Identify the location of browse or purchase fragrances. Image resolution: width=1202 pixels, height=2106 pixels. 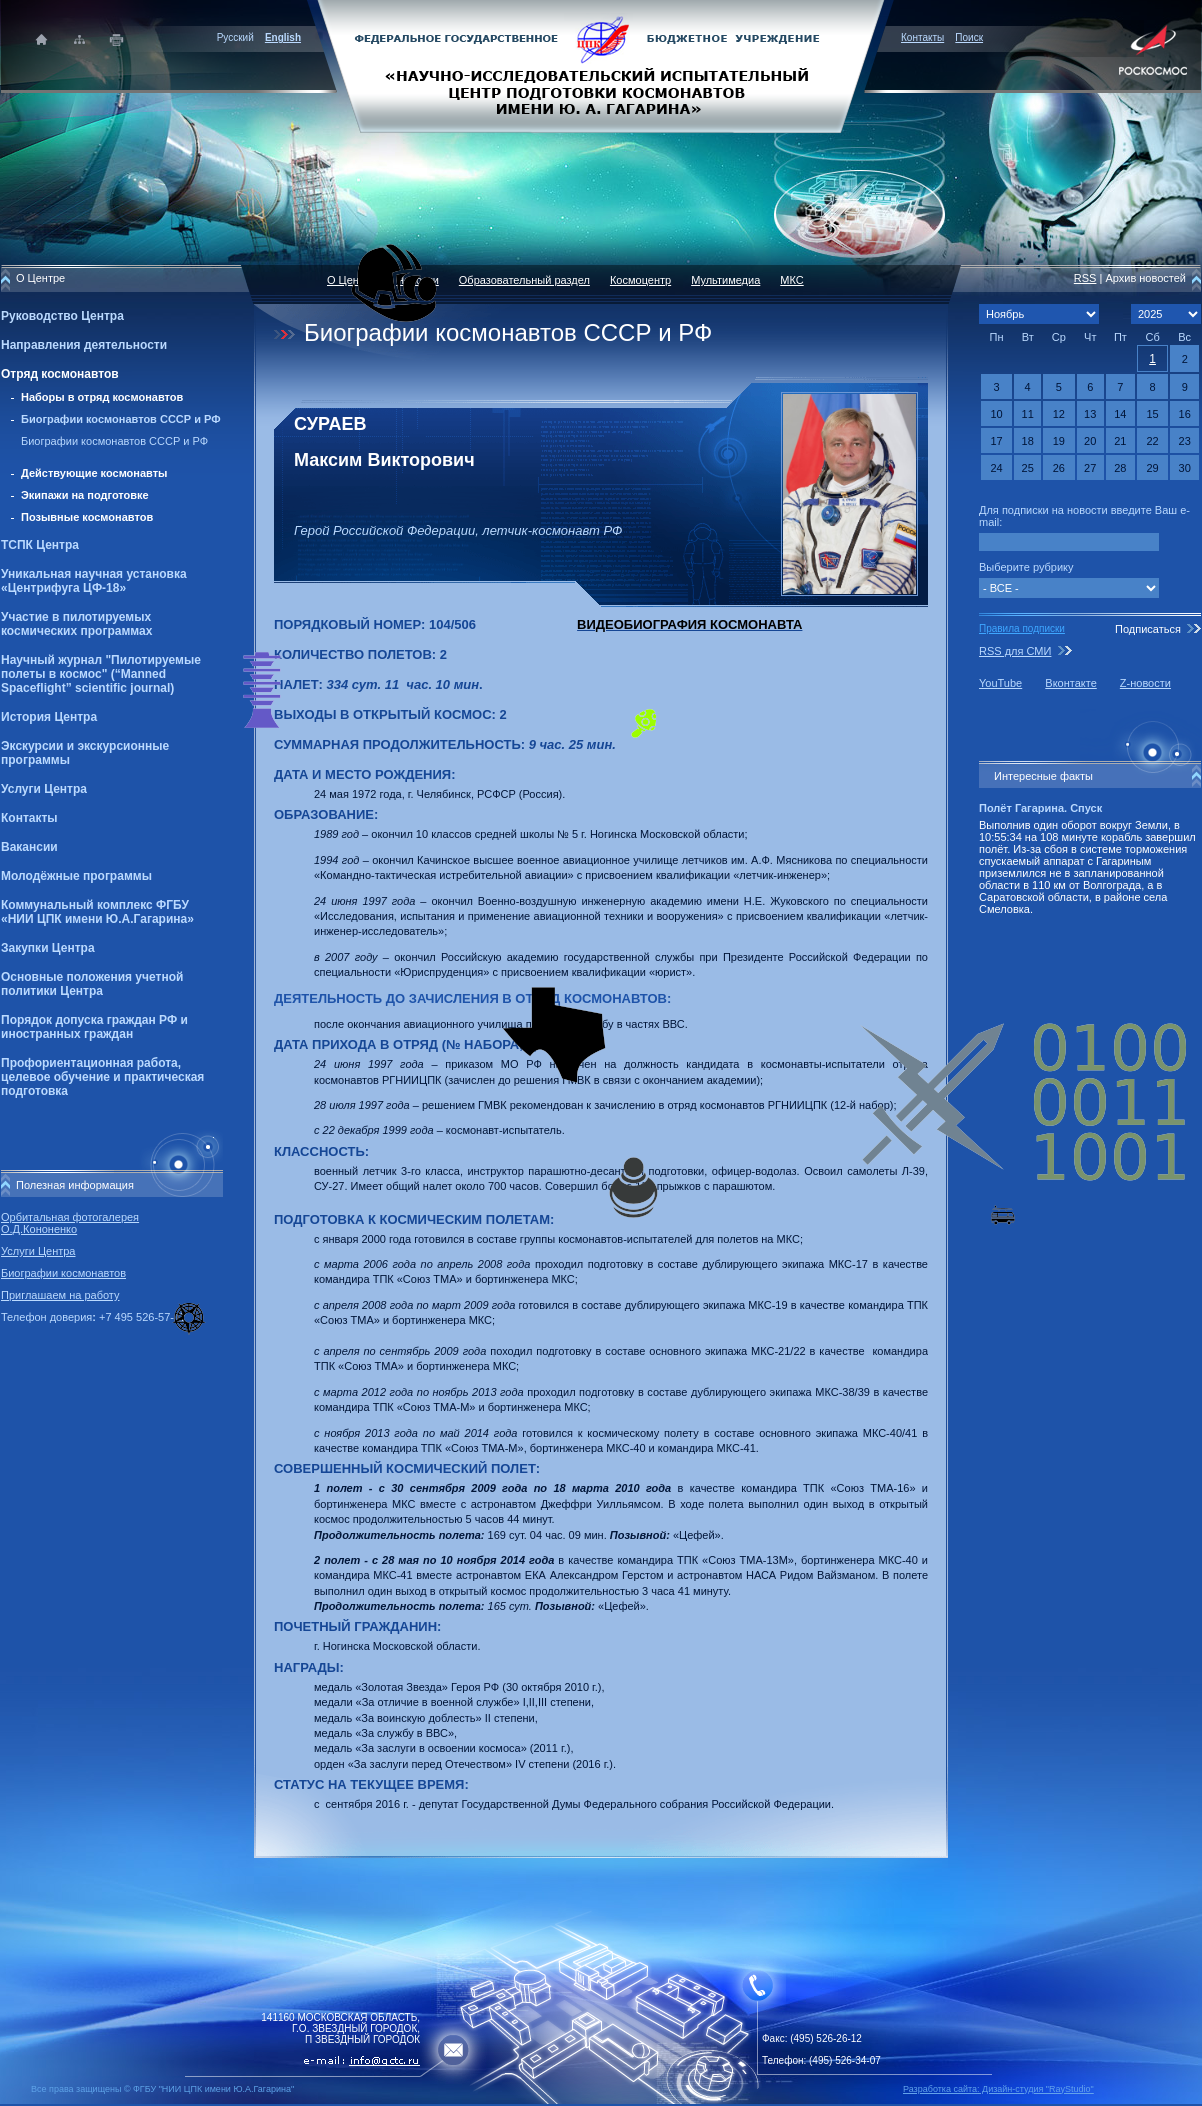
(633, 1187).